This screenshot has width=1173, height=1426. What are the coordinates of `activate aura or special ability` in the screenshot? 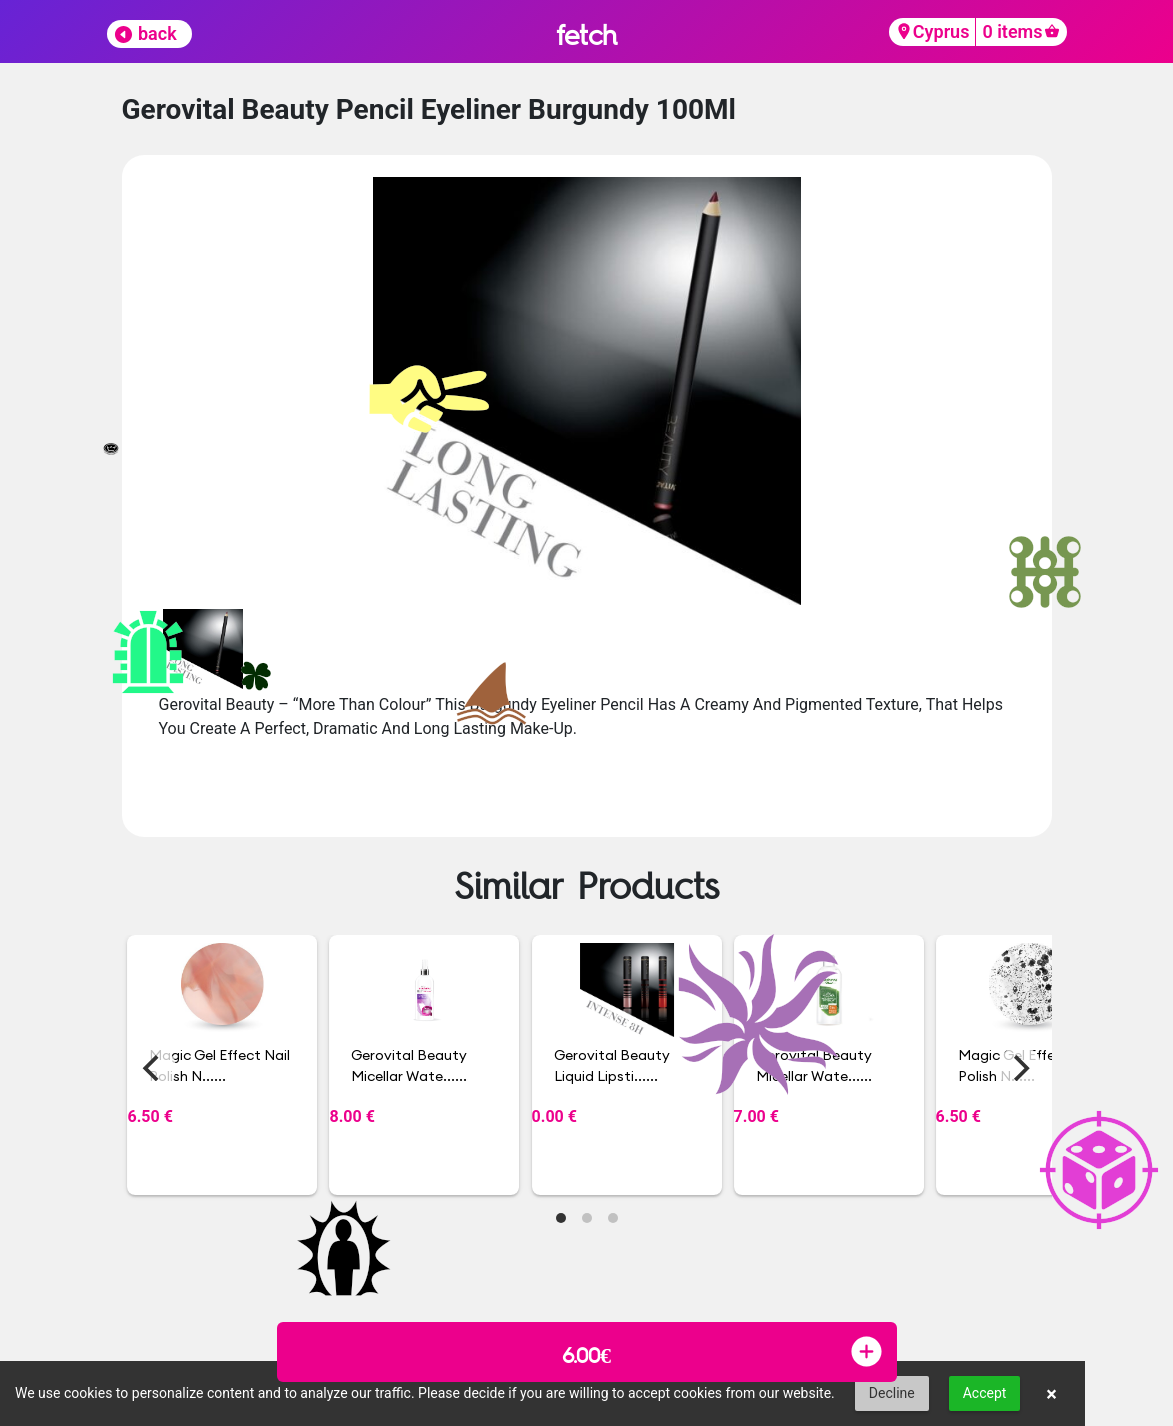 It's located at (343, 1248).